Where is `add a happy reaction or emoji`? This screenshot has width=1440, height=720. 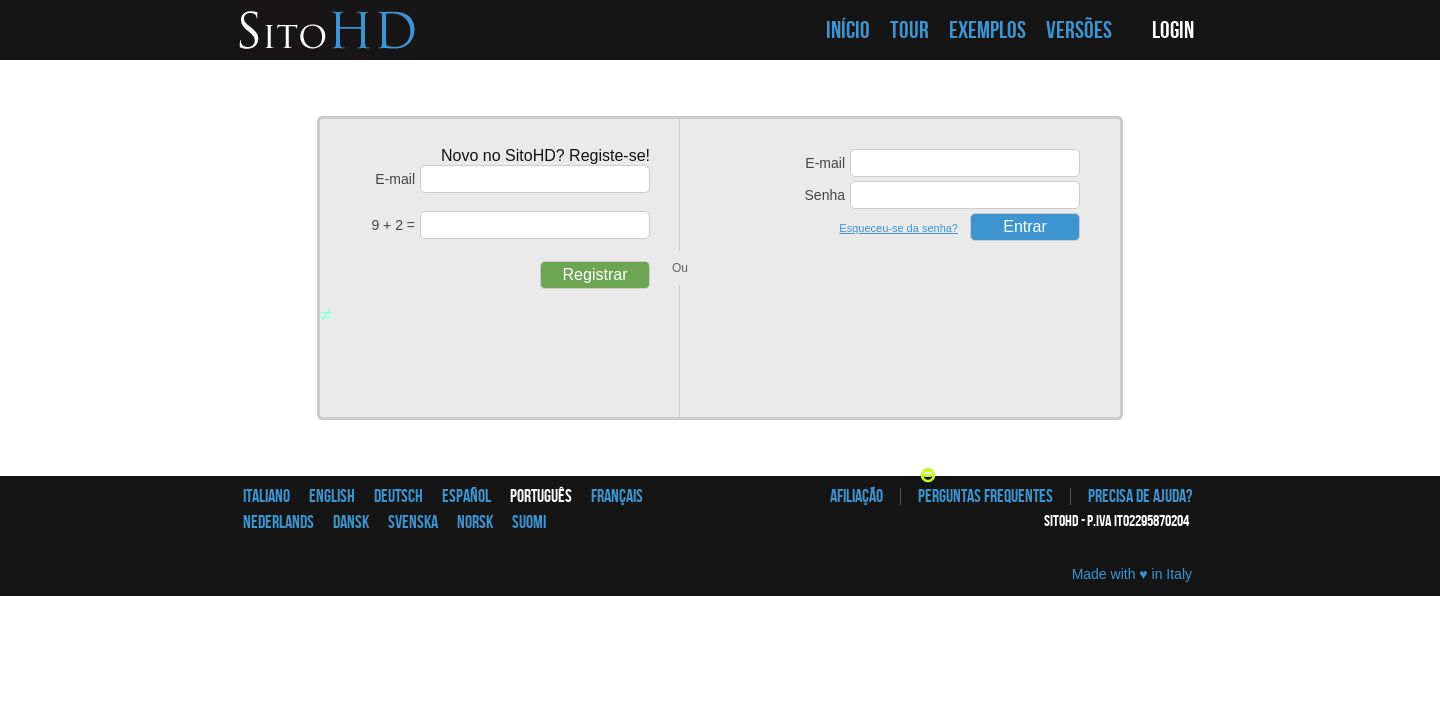 add a happy reaction or emoji is located at coordinates (928, 475).